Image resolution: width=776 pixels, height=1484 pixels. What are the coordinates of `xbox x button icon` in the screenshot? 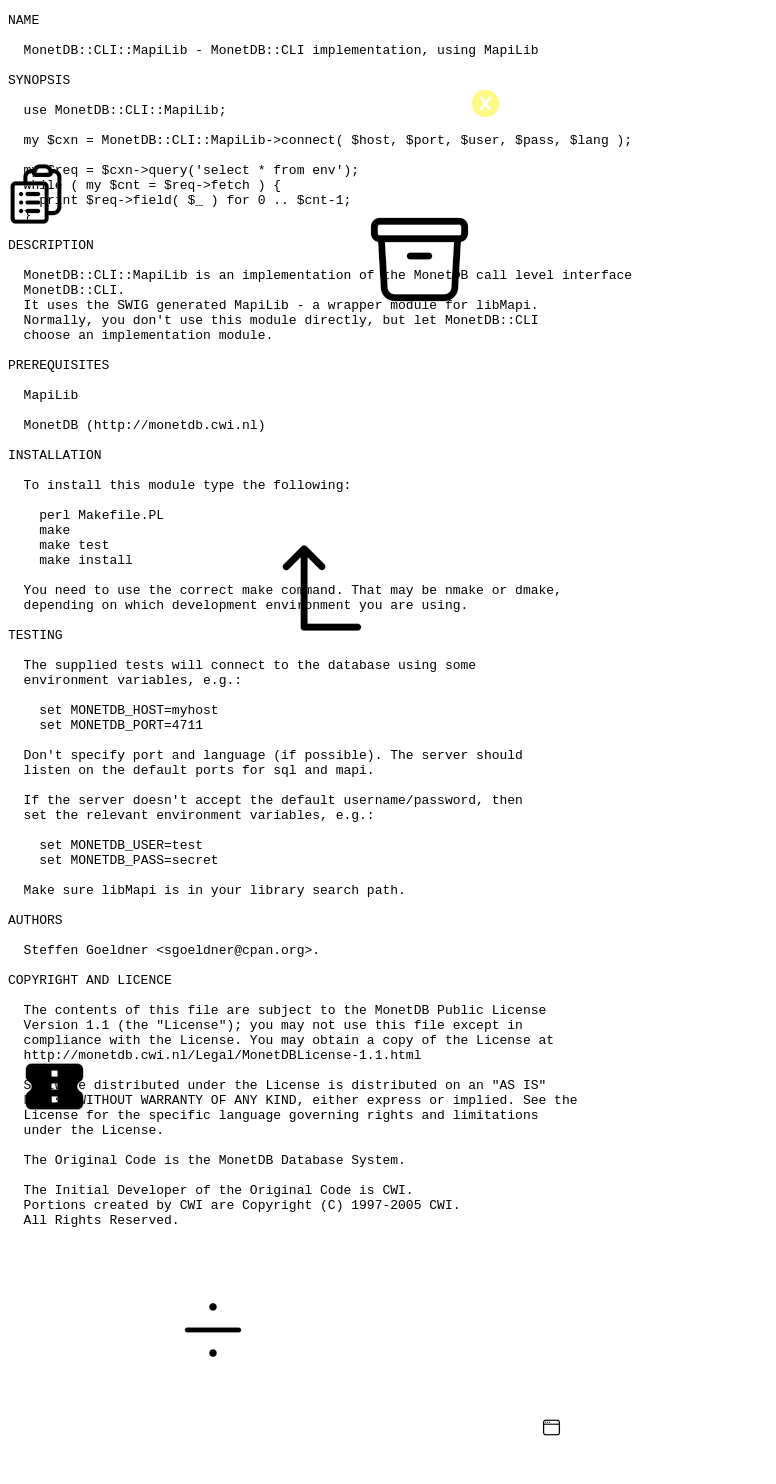 It's located at (485, 103).